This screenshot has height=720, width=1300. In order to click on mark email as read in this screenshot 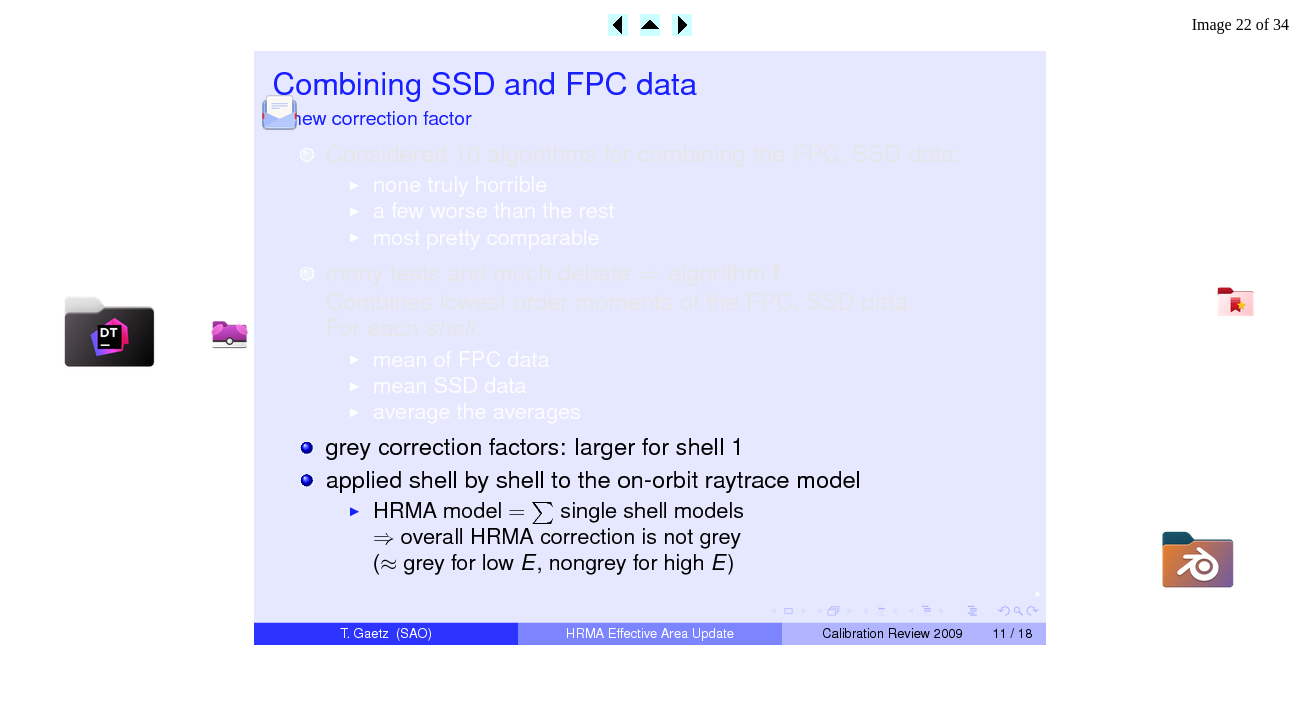, I will do `click(279, 113)`.